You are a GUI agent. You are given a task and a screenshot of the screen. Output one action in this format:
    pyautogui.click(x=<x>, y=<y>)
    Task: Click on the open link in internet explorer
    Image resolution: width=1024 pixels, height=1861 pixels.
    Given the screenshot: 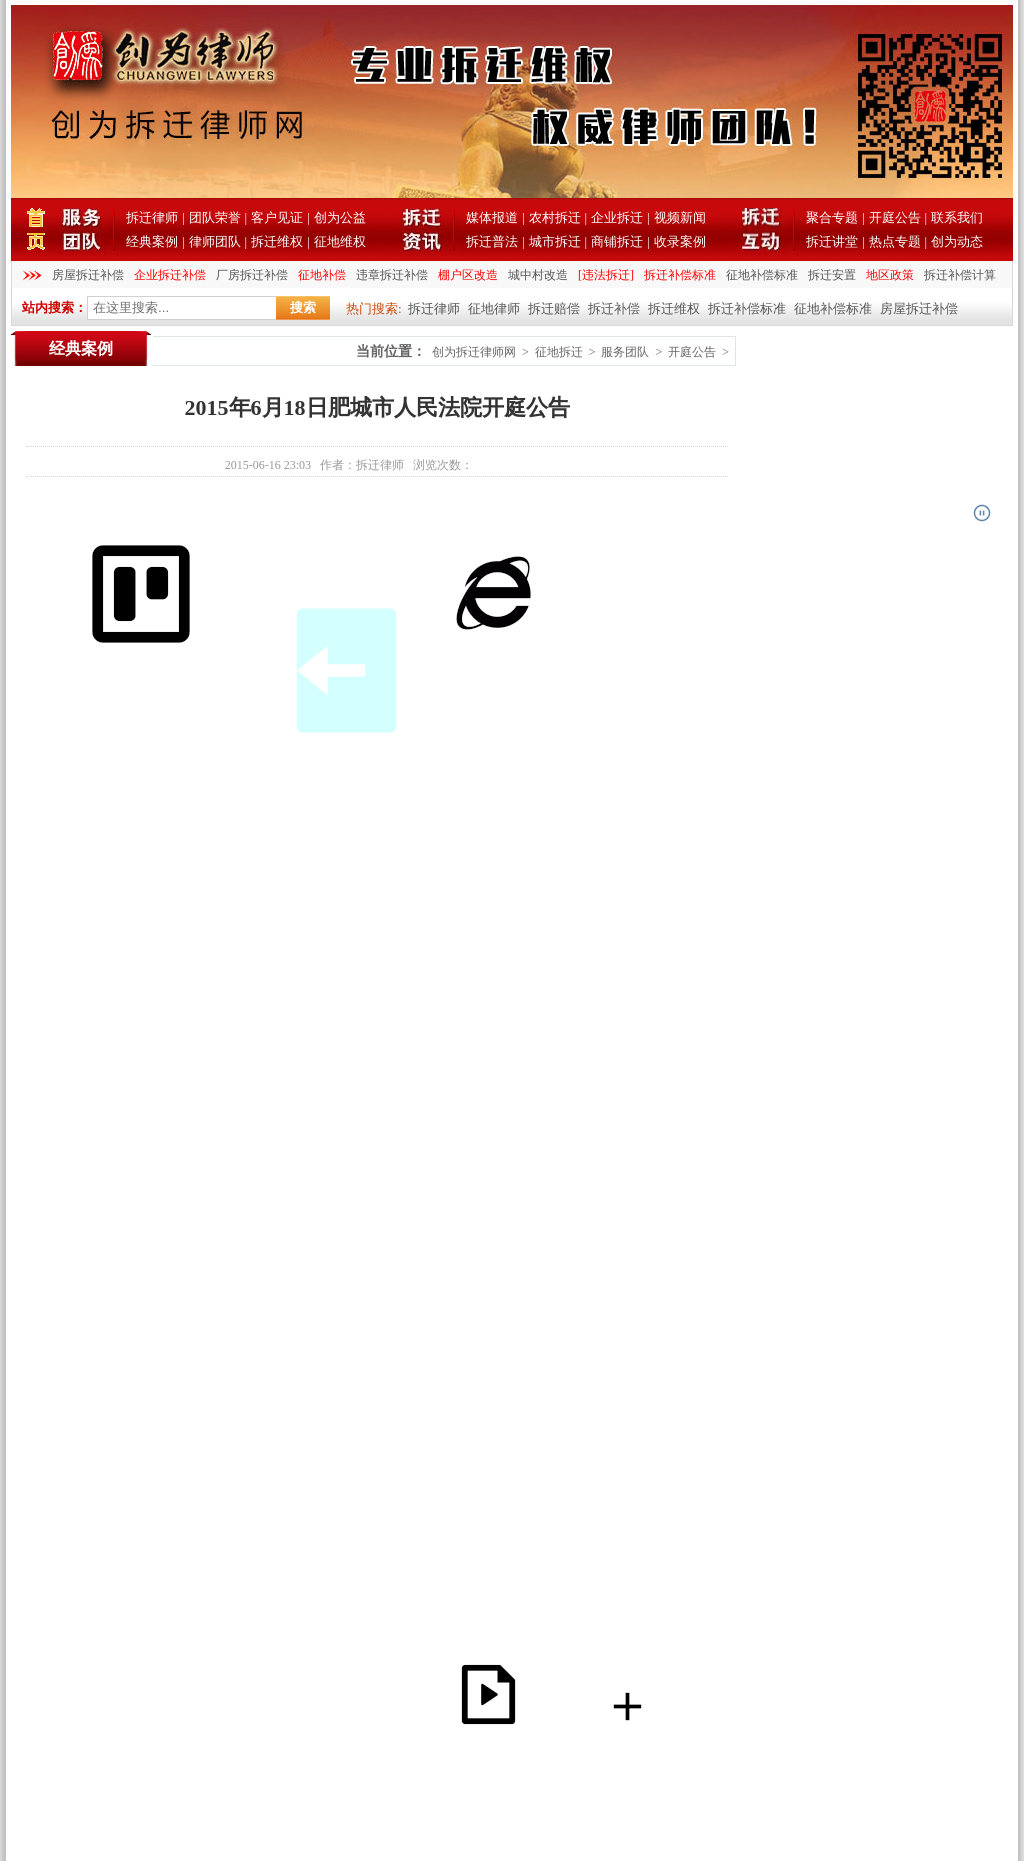 What is the action you would take?
    pyautogui.click(x=495, y=594)
    